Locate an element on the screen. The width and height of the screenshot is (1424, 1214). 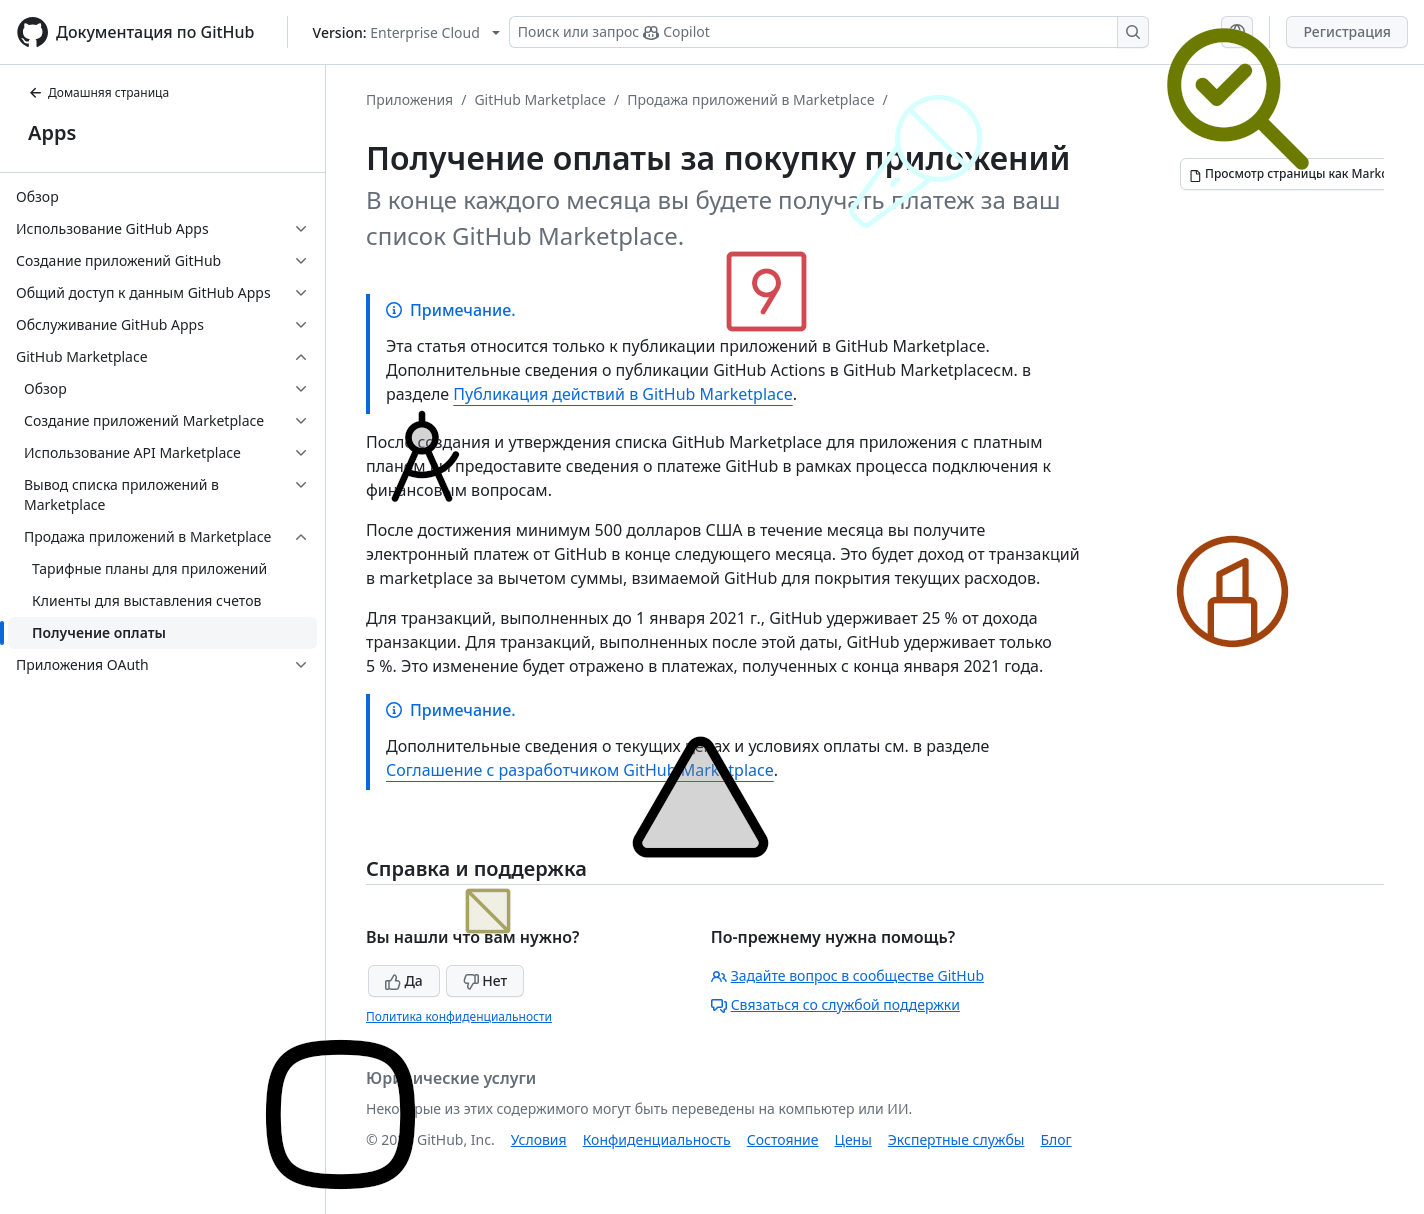
indicates missing or unavailable image content is located at coordinates (488, 911).